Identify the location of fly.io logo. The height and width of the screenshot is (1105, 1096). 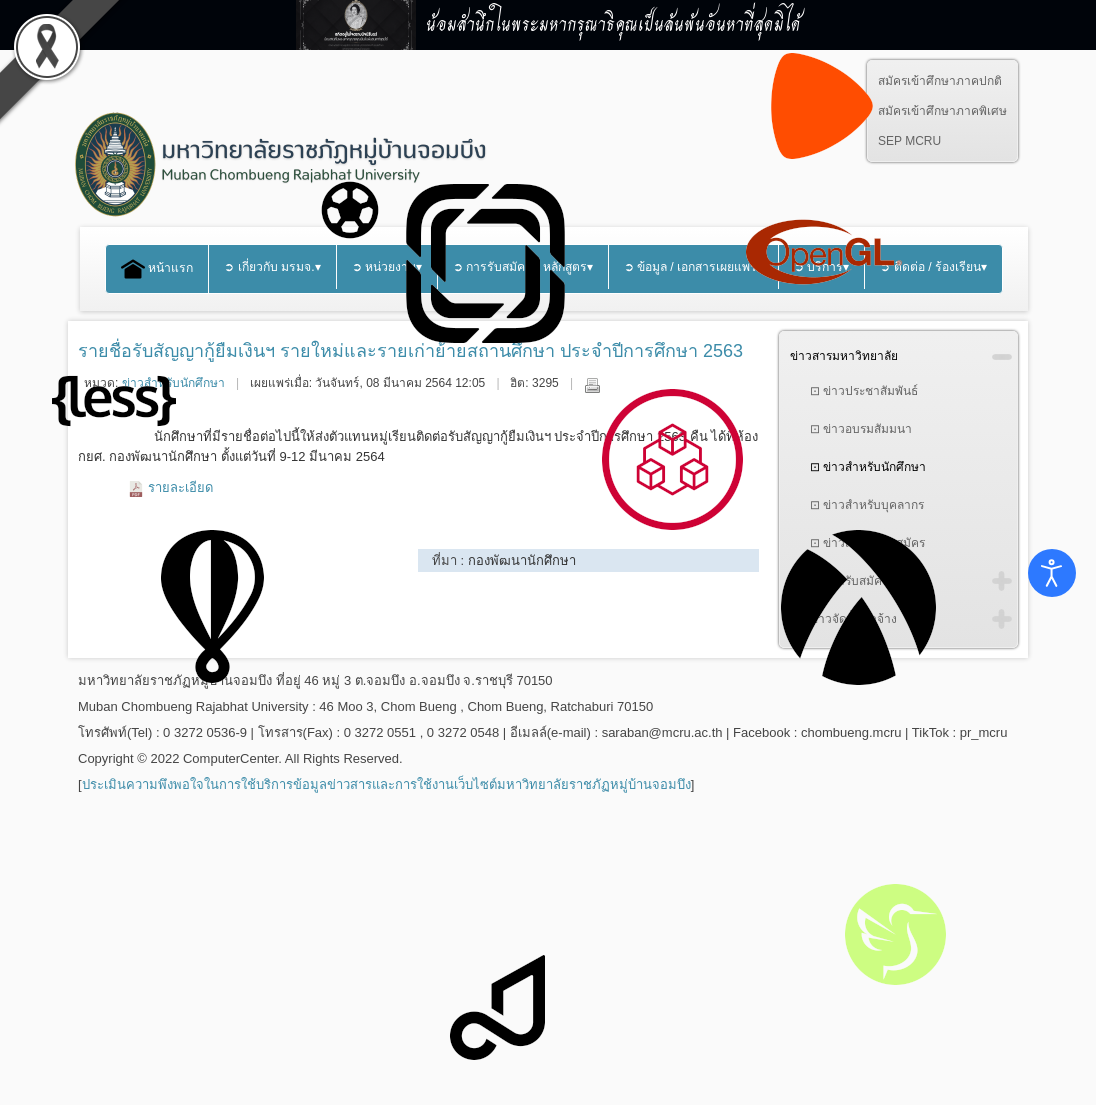
(212, 606).